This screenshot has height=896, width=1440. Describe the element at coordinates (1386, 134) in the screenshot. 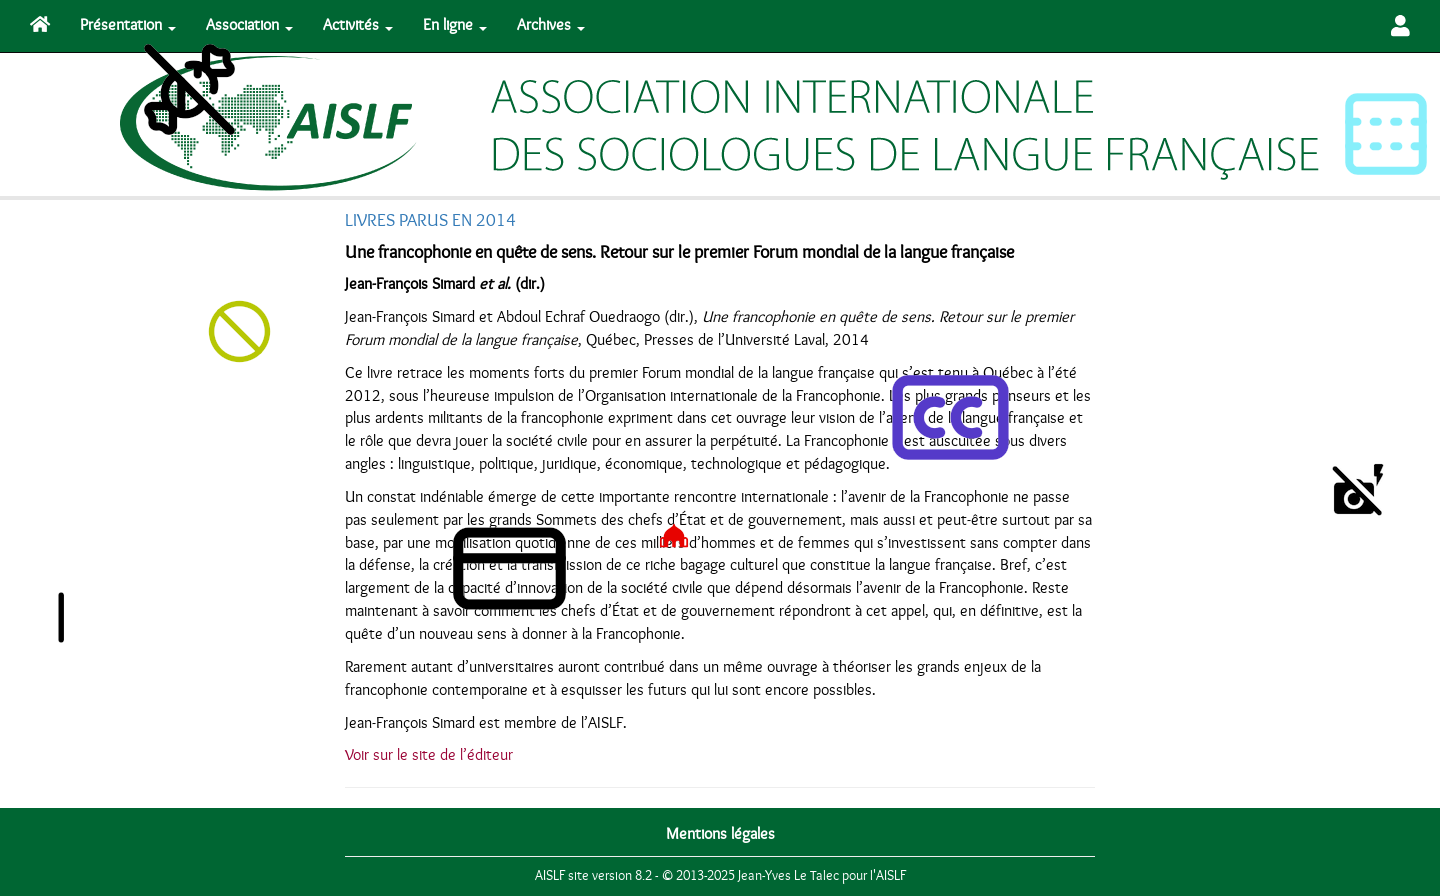

I see `toggle top and bottom panel layout` at that location.